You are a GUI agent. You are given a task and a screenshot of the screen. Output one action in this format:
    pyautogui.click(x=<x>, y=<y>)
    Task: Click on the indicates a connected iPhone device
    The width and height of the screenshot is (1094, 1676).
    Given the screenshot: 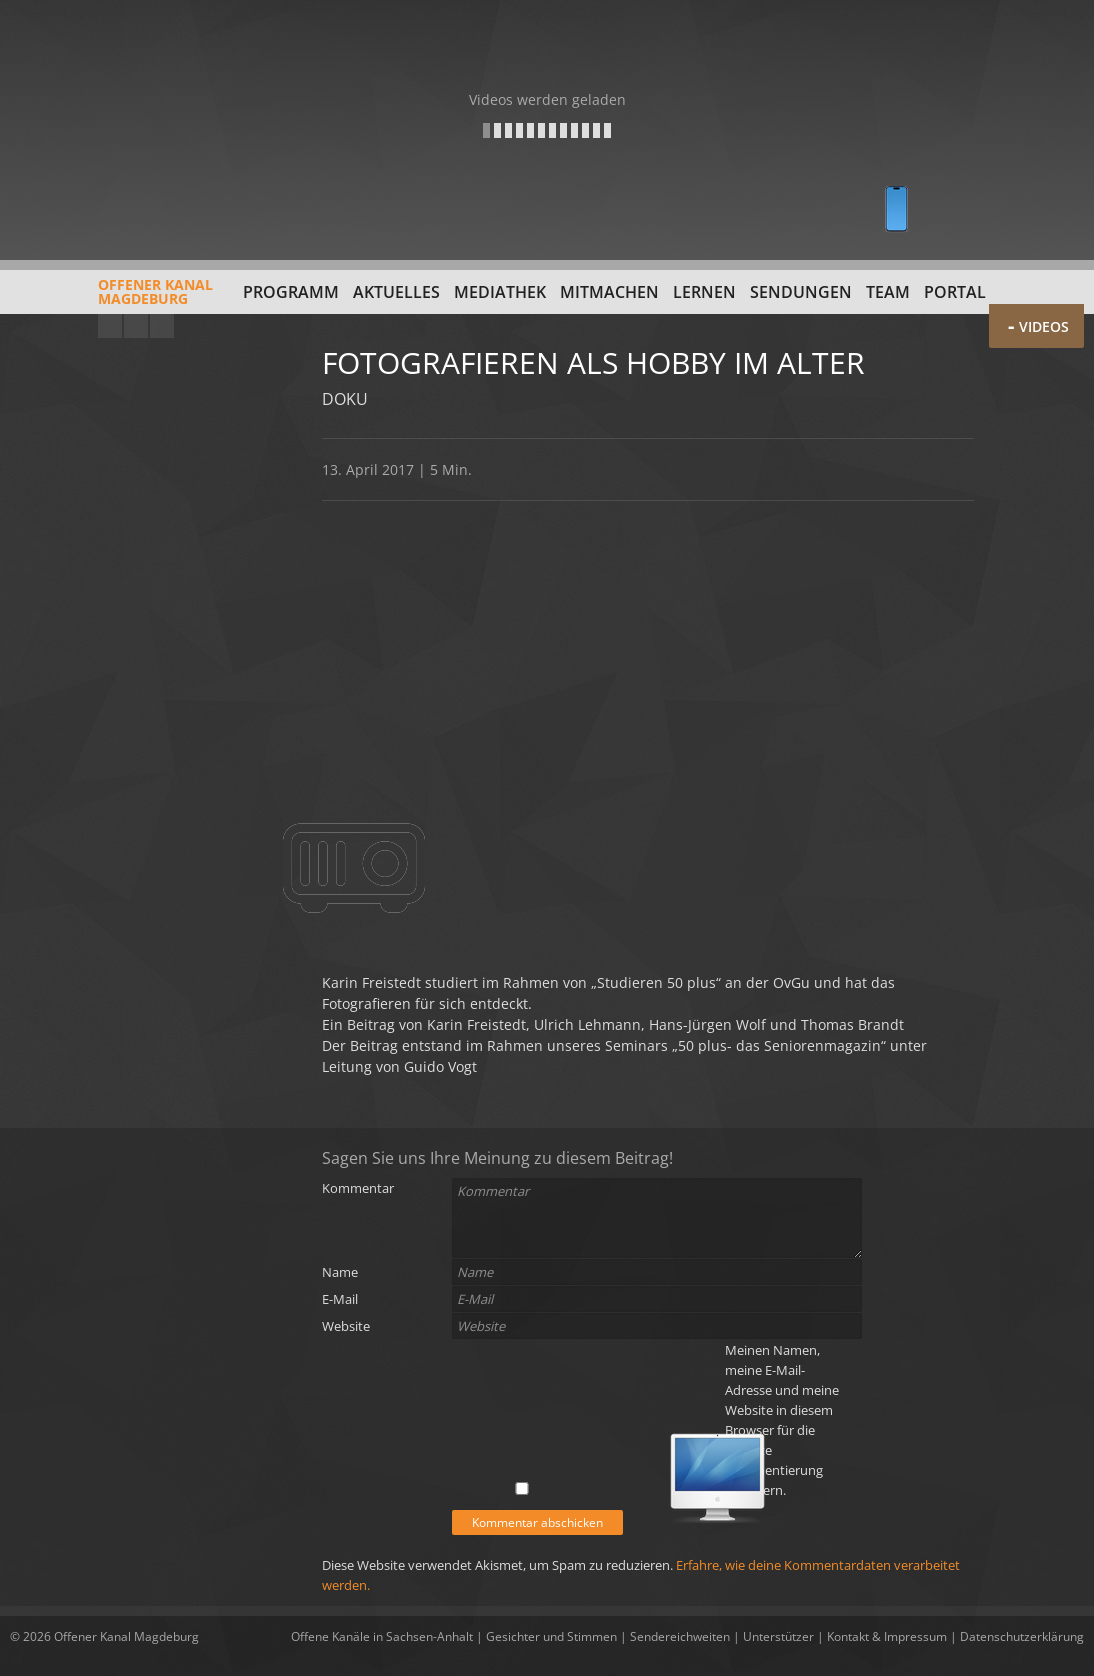 What is the action you would take?
    pyautogui.click(x=896, y=209)
    